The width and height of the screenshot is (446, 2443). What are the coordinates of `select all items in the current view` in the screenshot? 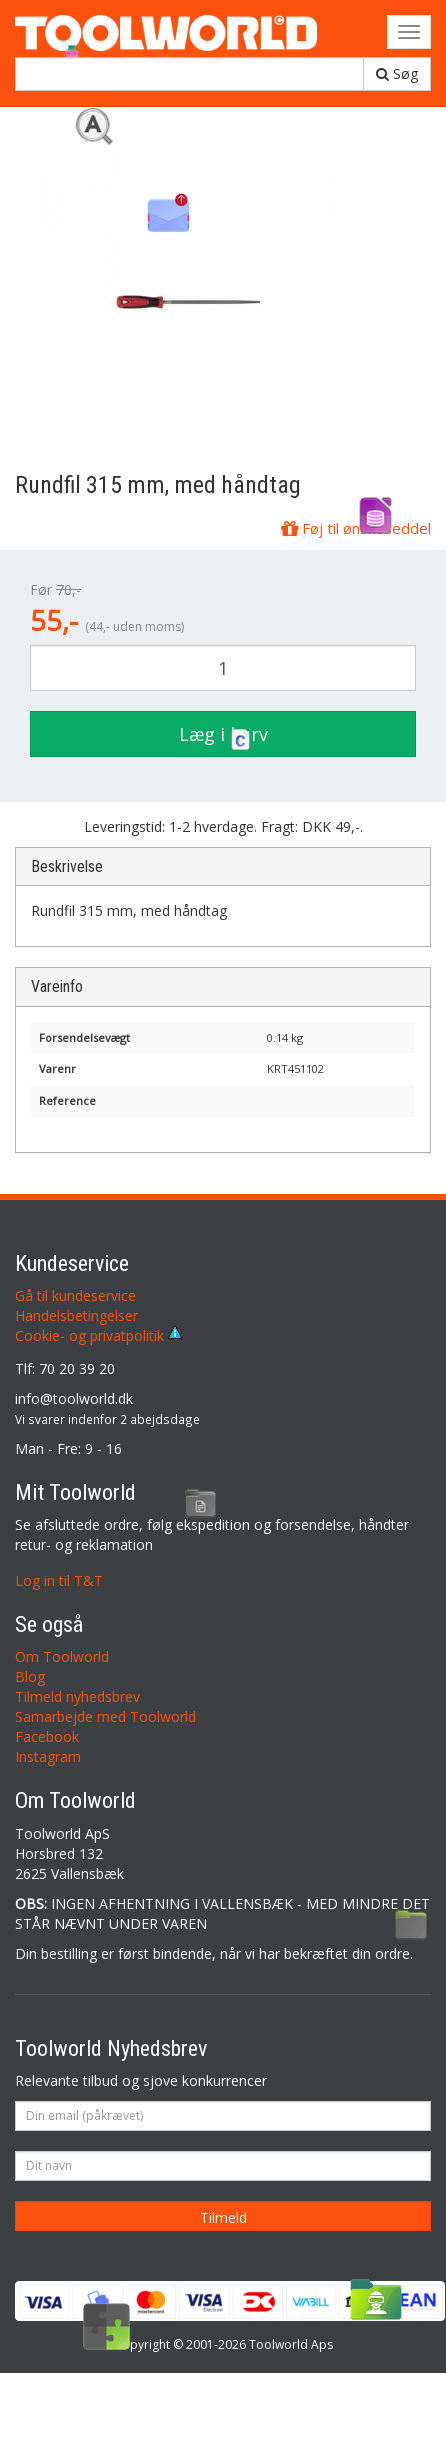 It's located at (72, 51).